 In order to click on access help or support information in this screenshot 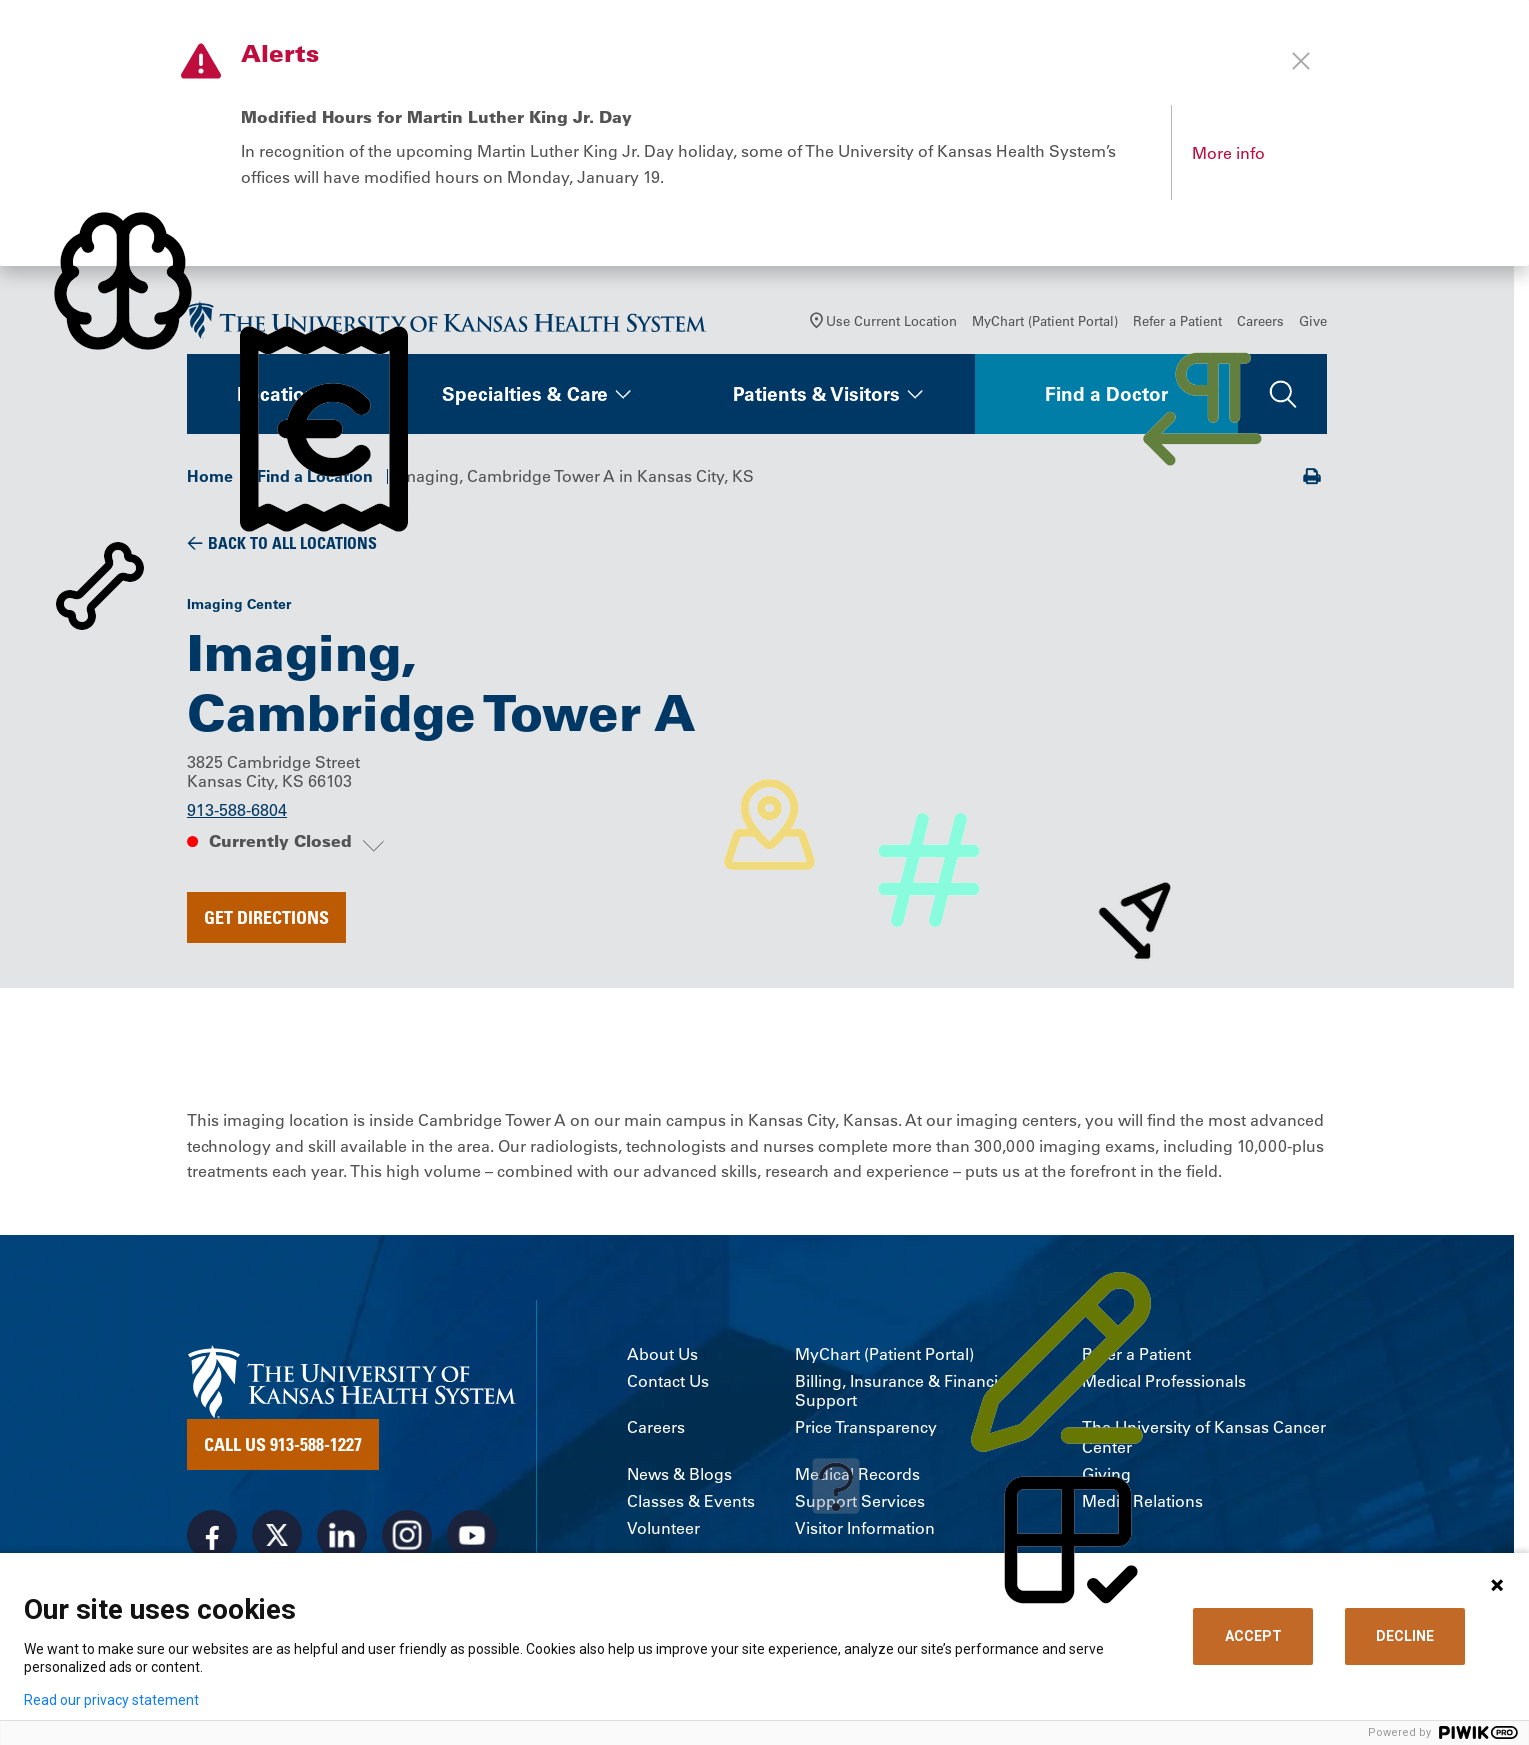, I will do `click(836, 1486)`.